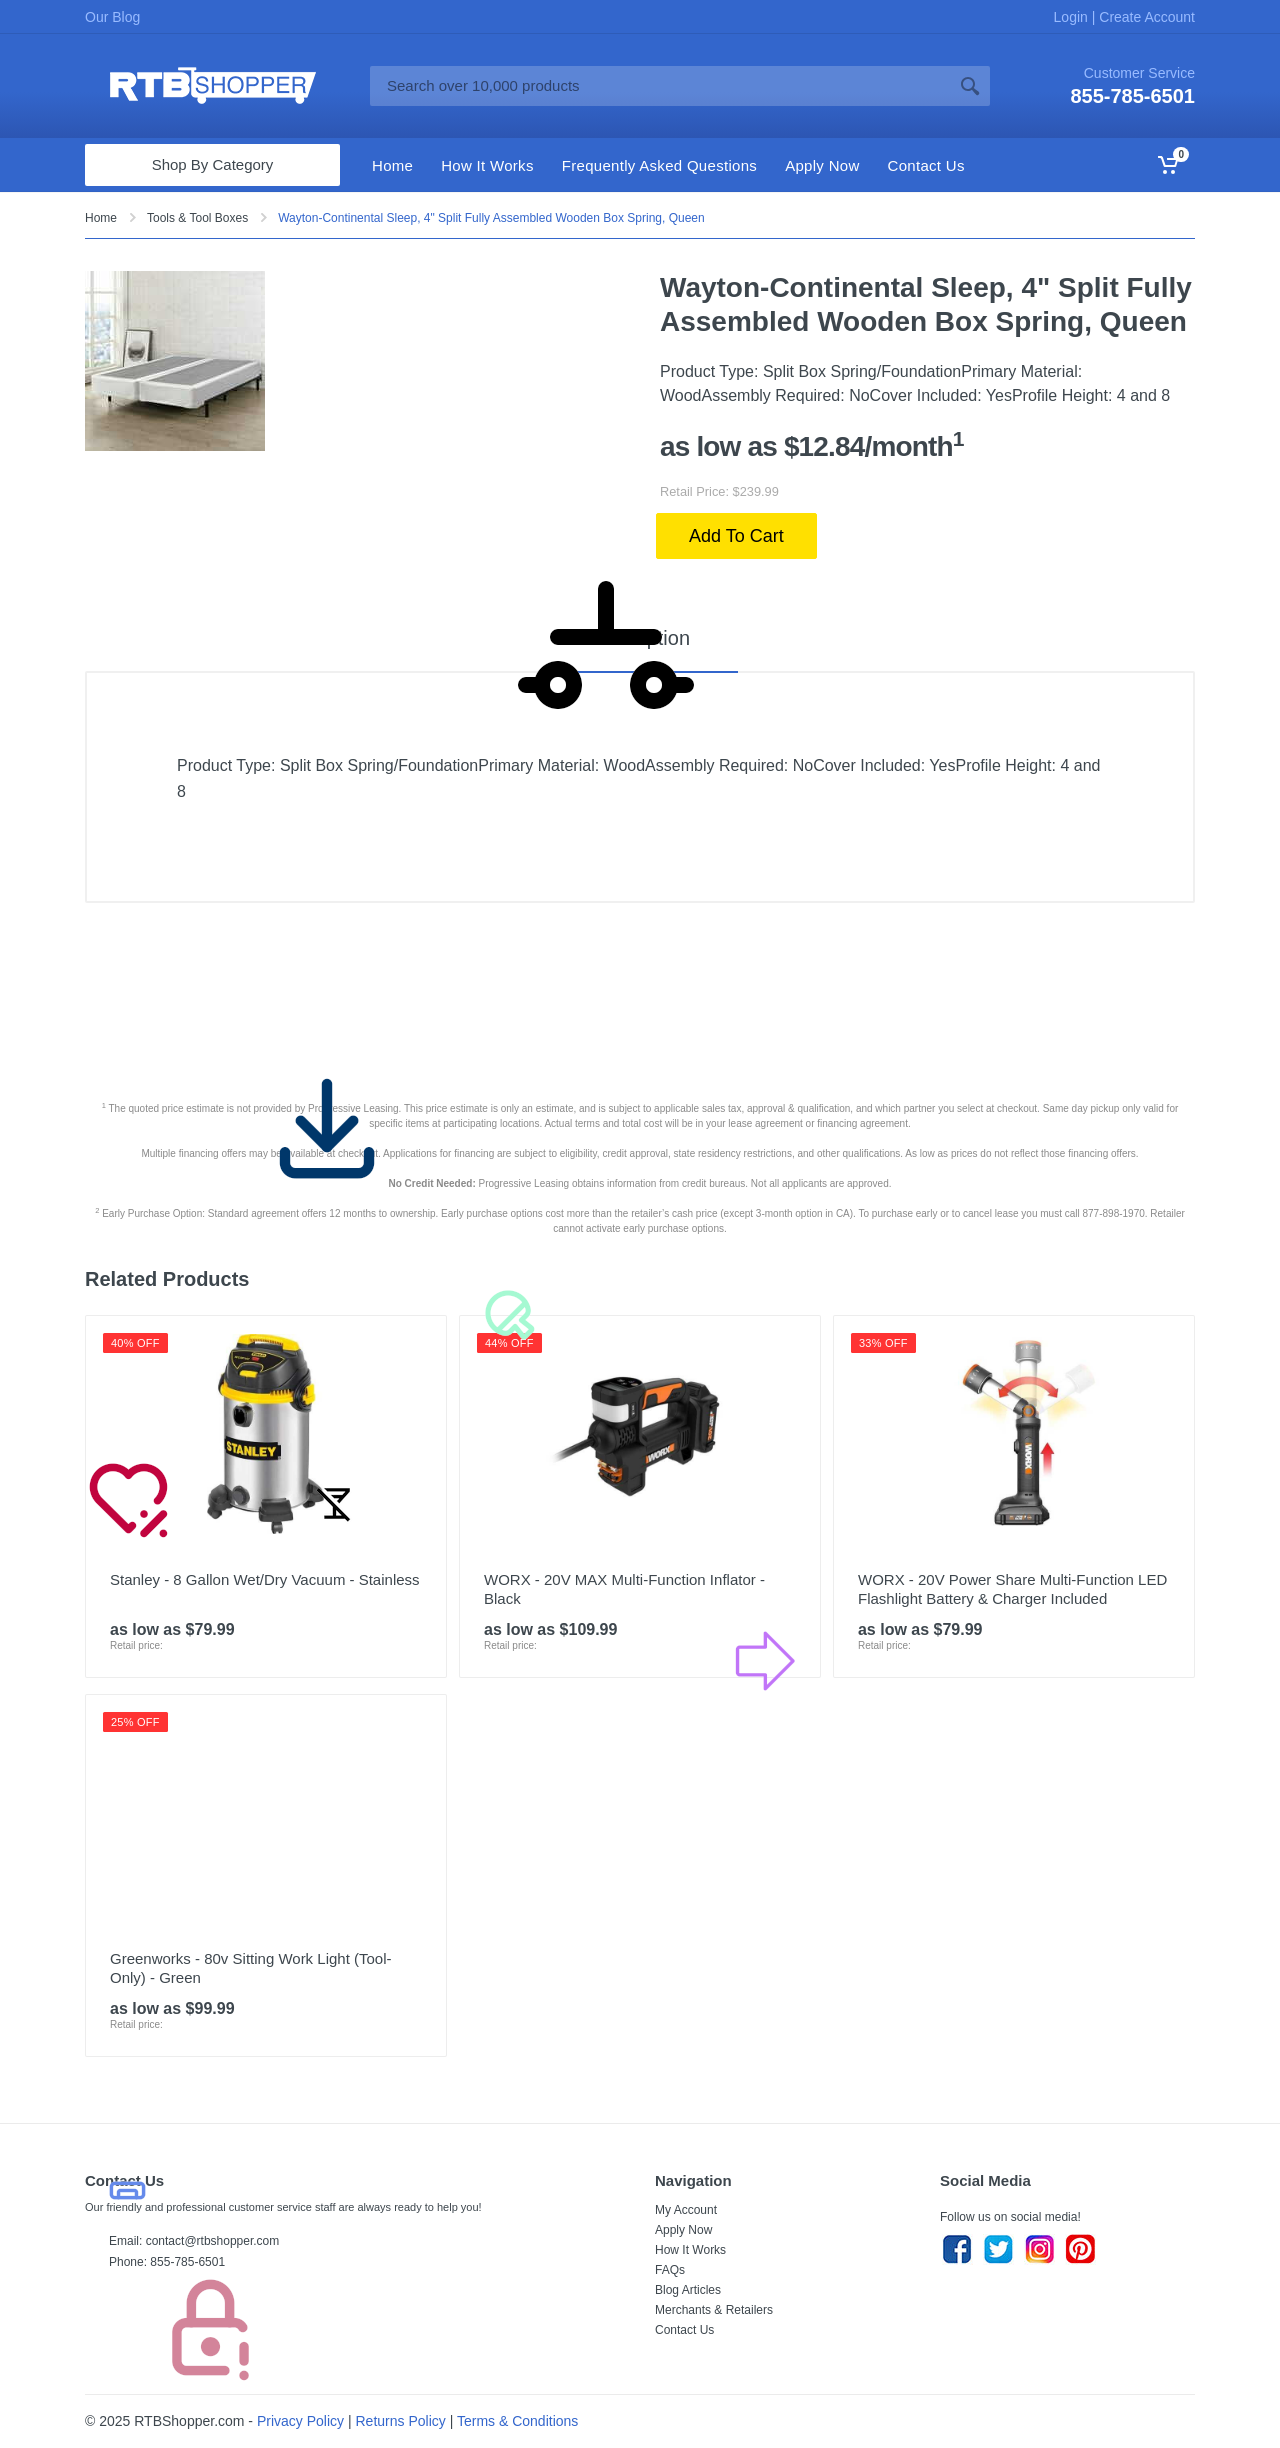 The image size is (1280, 2448). Describe the element at coordinates (509, 1314) in the screenshot. I see `access ping pong or table tennis game` at that location.